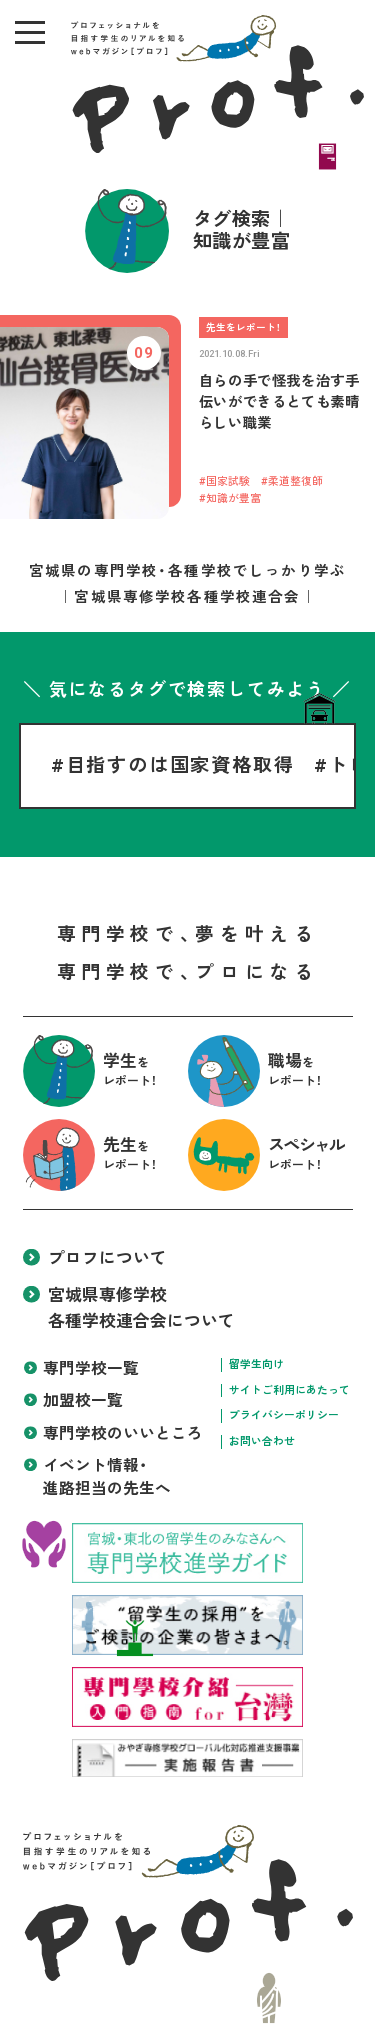 The height and width of the screenshot is (2029, 375). Describe the element at coordinates (44, 1544) in the screenshot. I see `add to favorites or wishlist` at that location.